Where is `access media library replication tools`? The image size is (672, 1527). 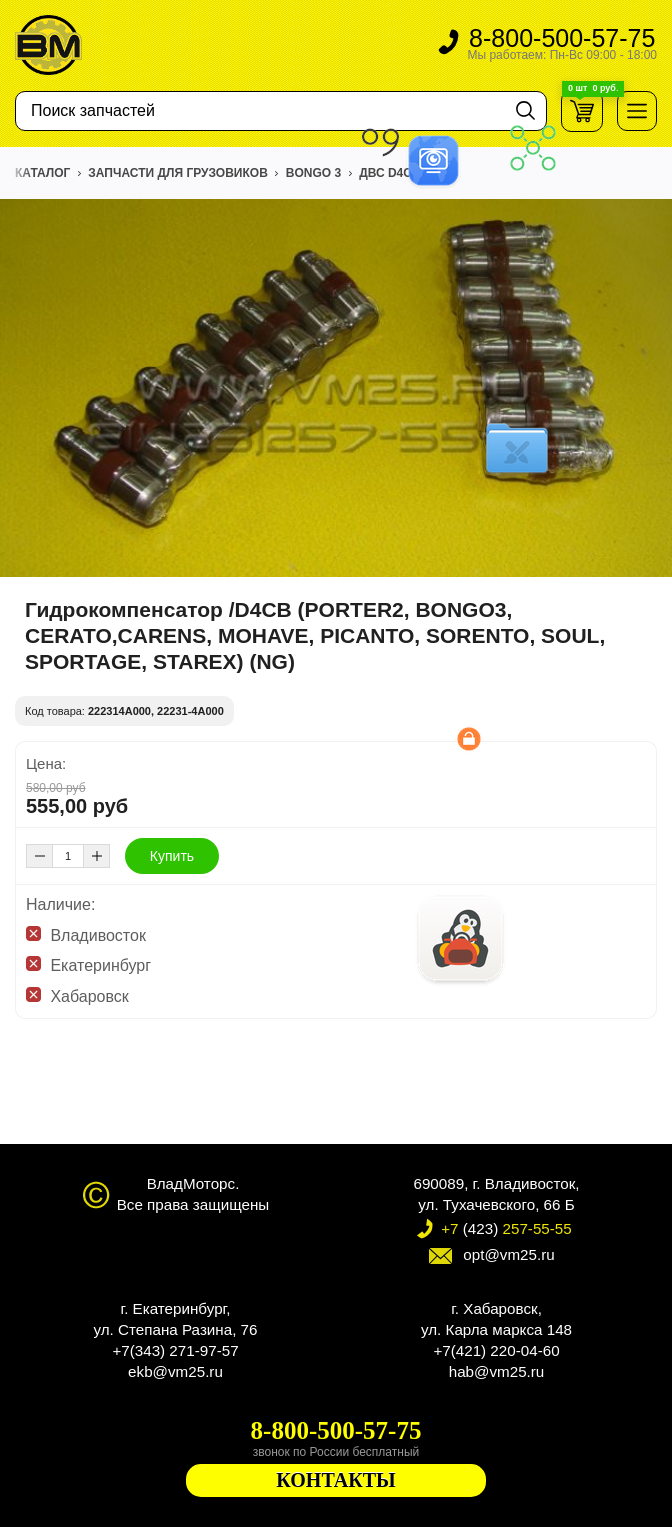 access media library replication tools is located at coordinates (533, 148).